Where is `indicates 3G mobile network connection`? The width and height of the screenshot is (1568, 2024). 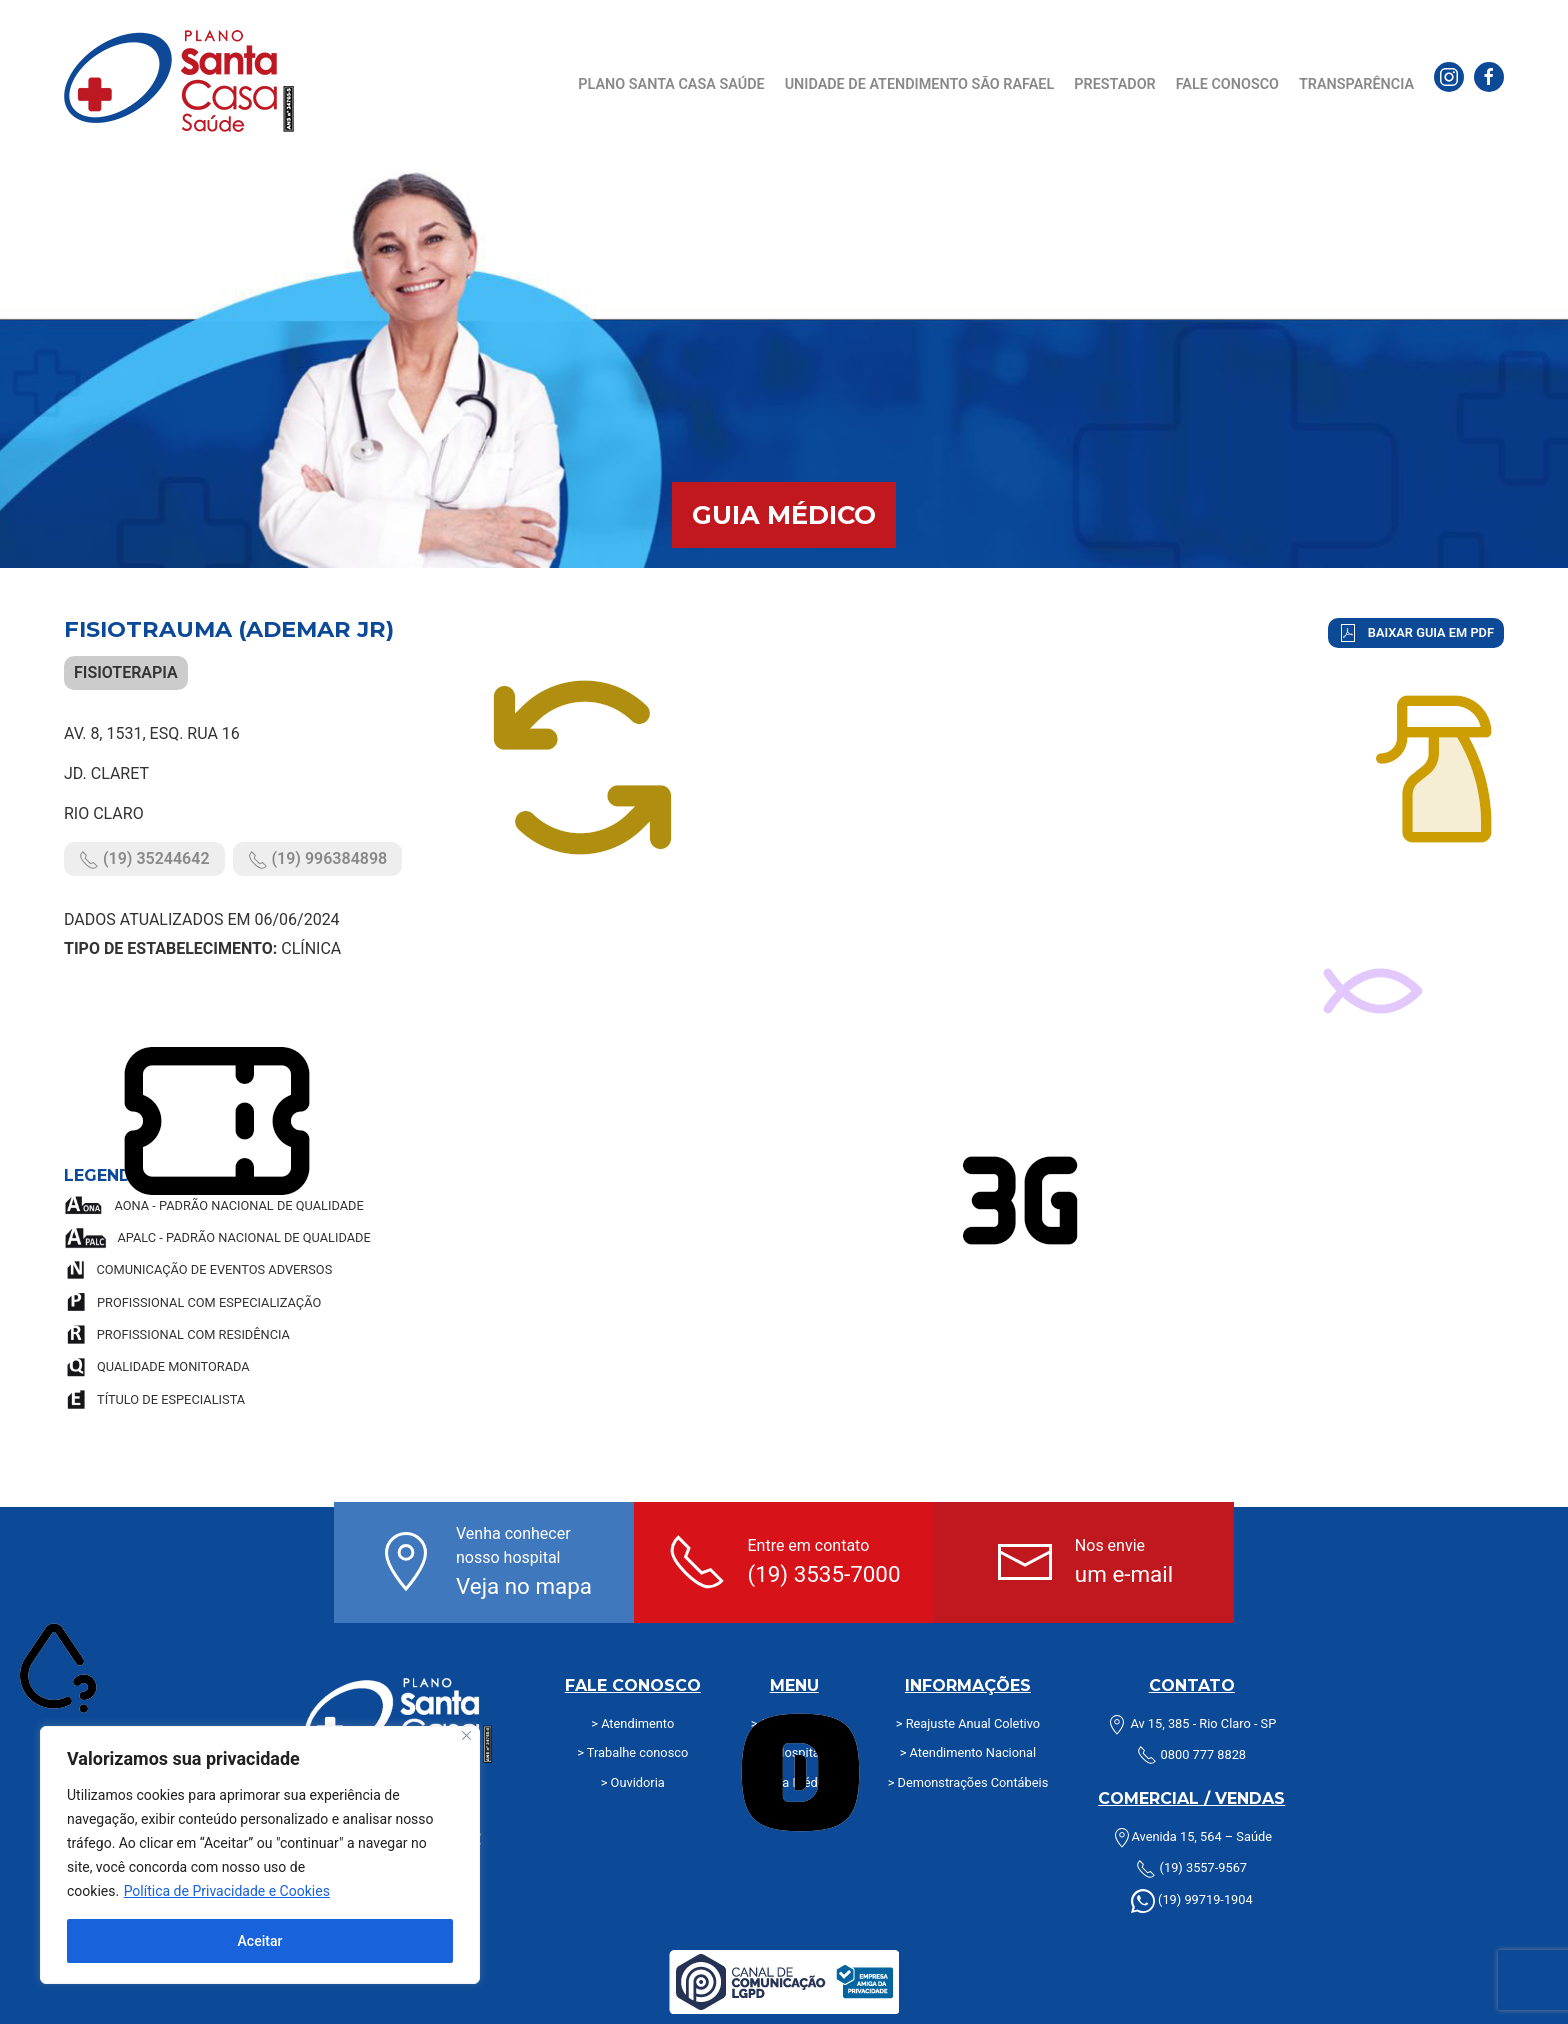
indicates 3G mobile network connection is located at coordinates (1024, 1200).